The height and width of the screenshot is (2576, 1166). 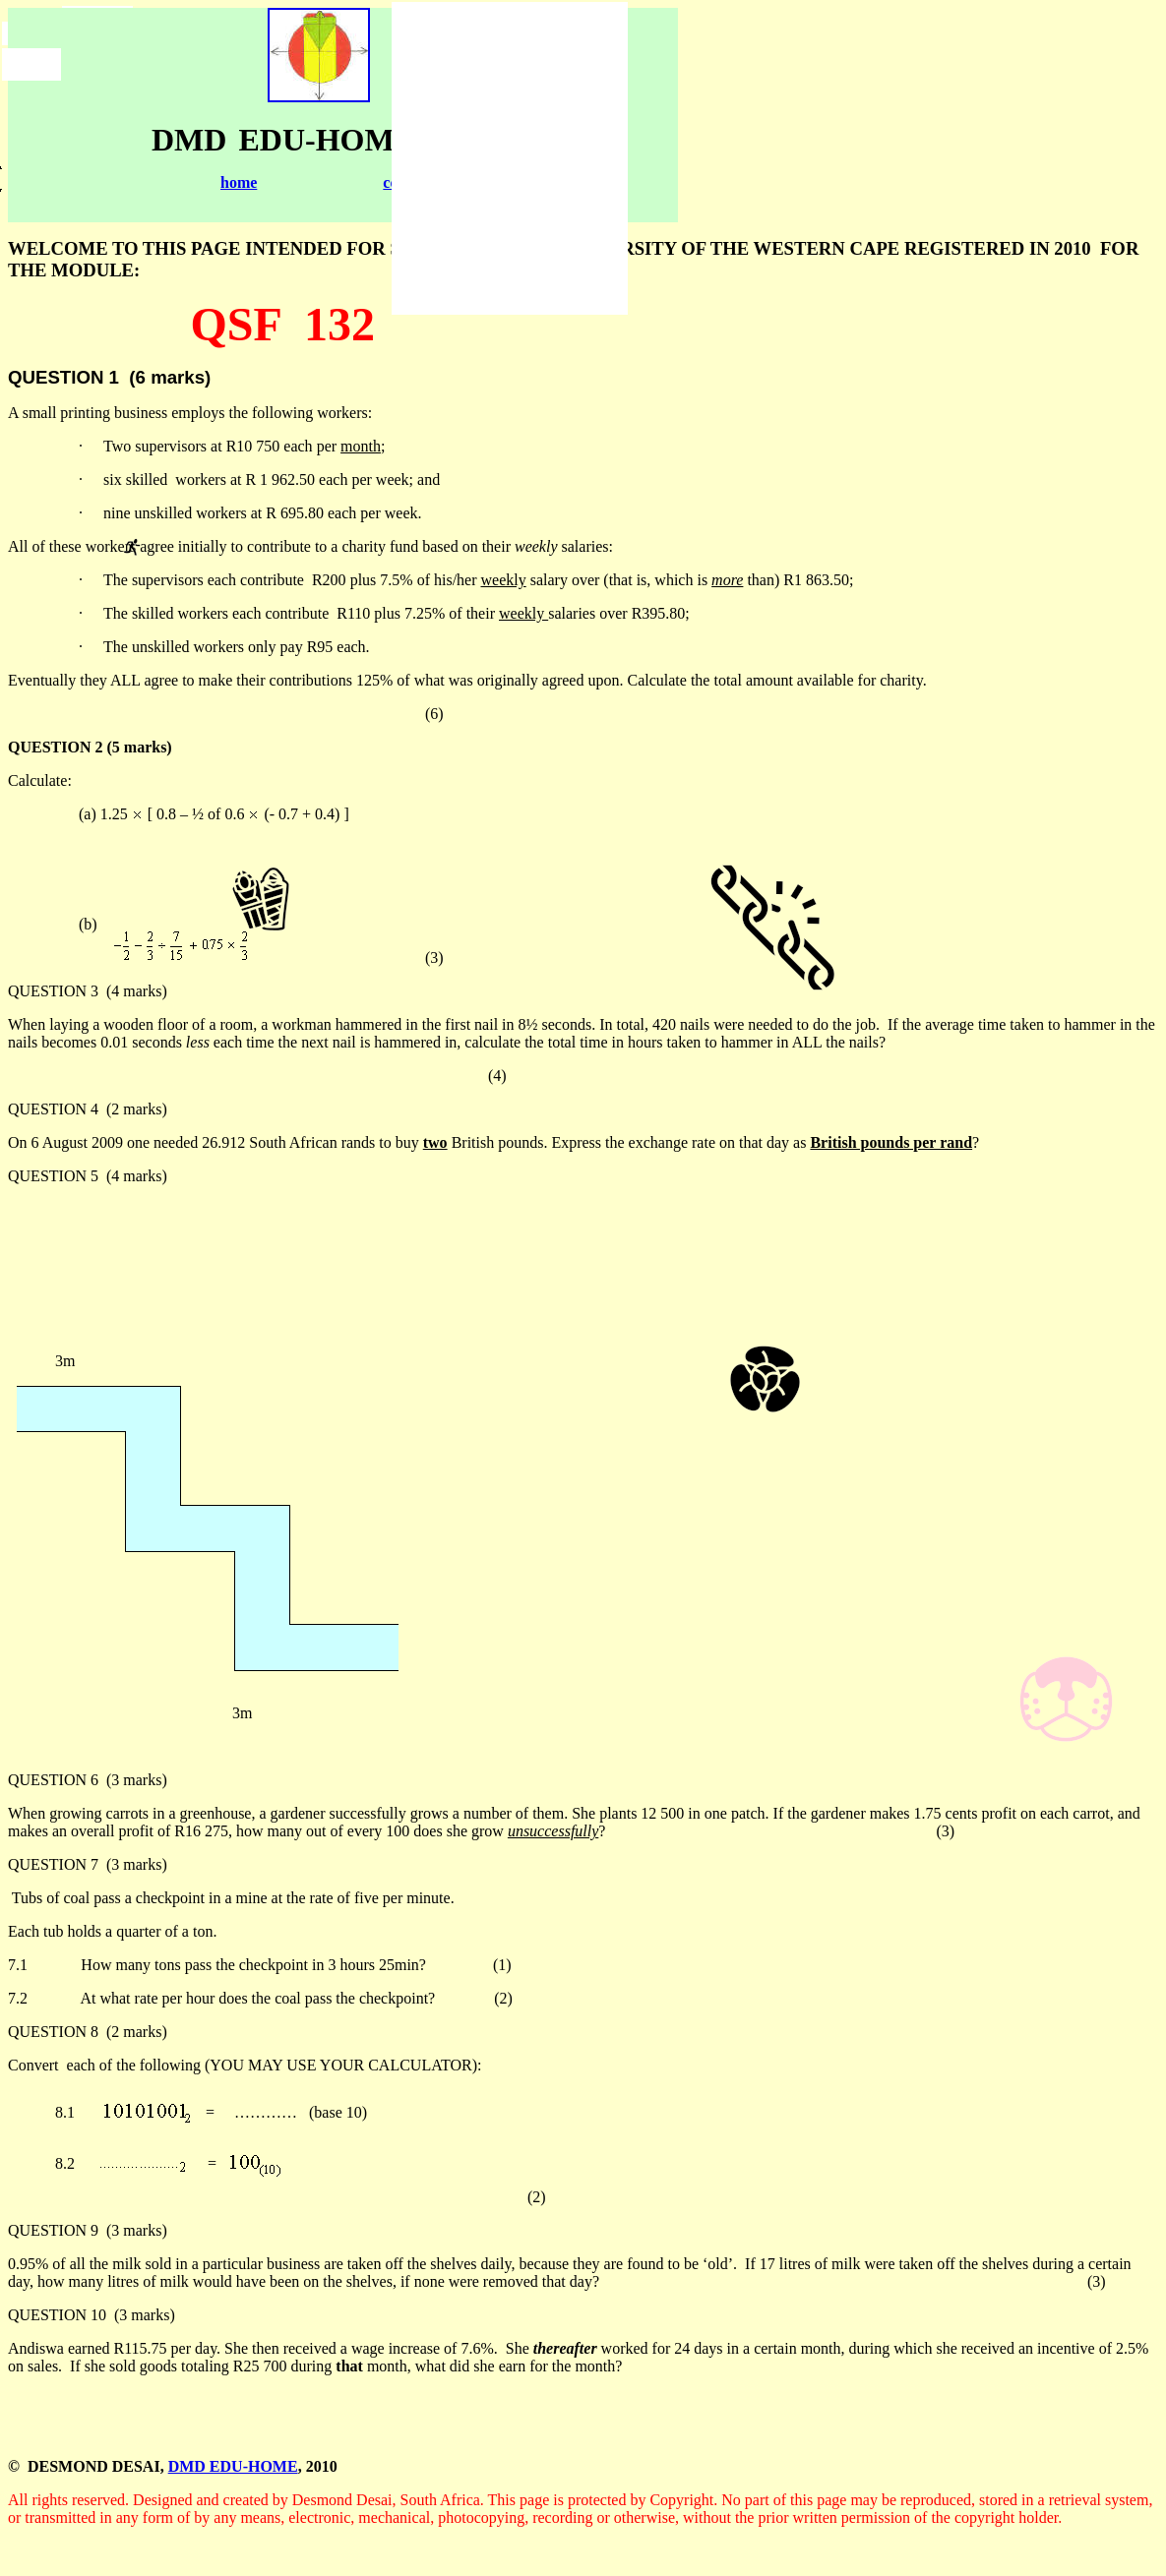 What do you see at coordinates (261, 899) in the screenshot?
I see `view ancient Egyptian artifacts or exhibits` at bounding box center [261, 899].